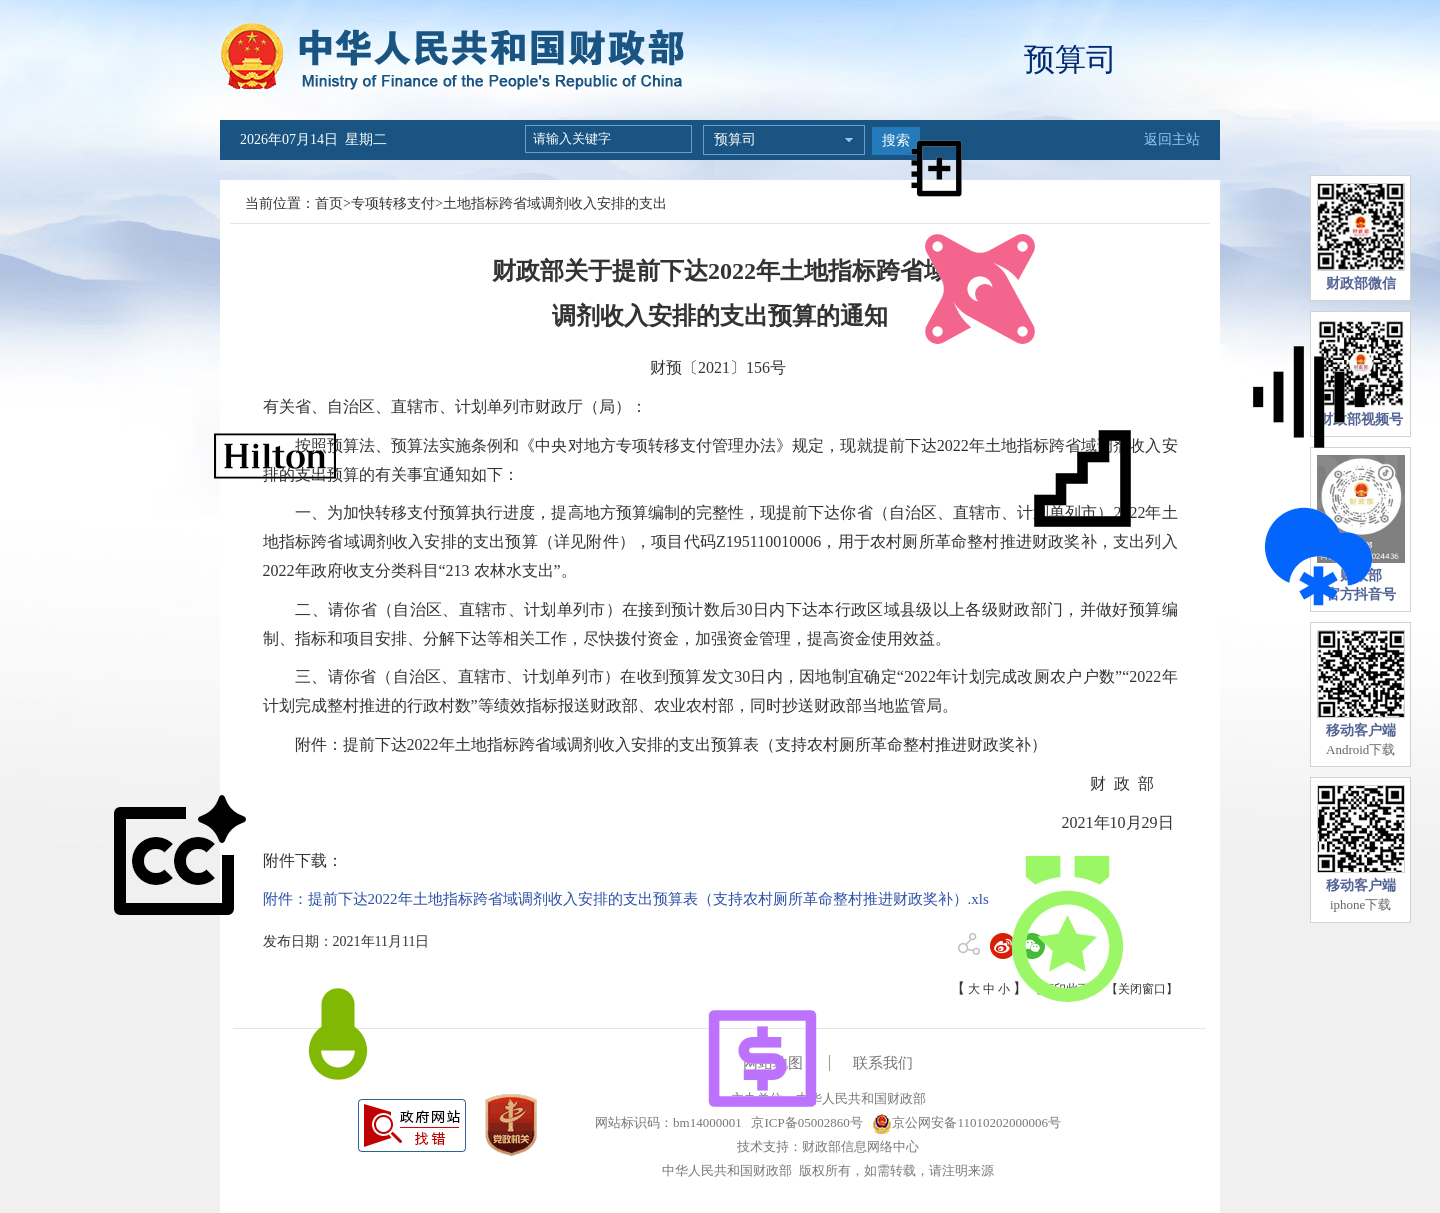  I want to click on view achievements or awards, so click(1067, 925).